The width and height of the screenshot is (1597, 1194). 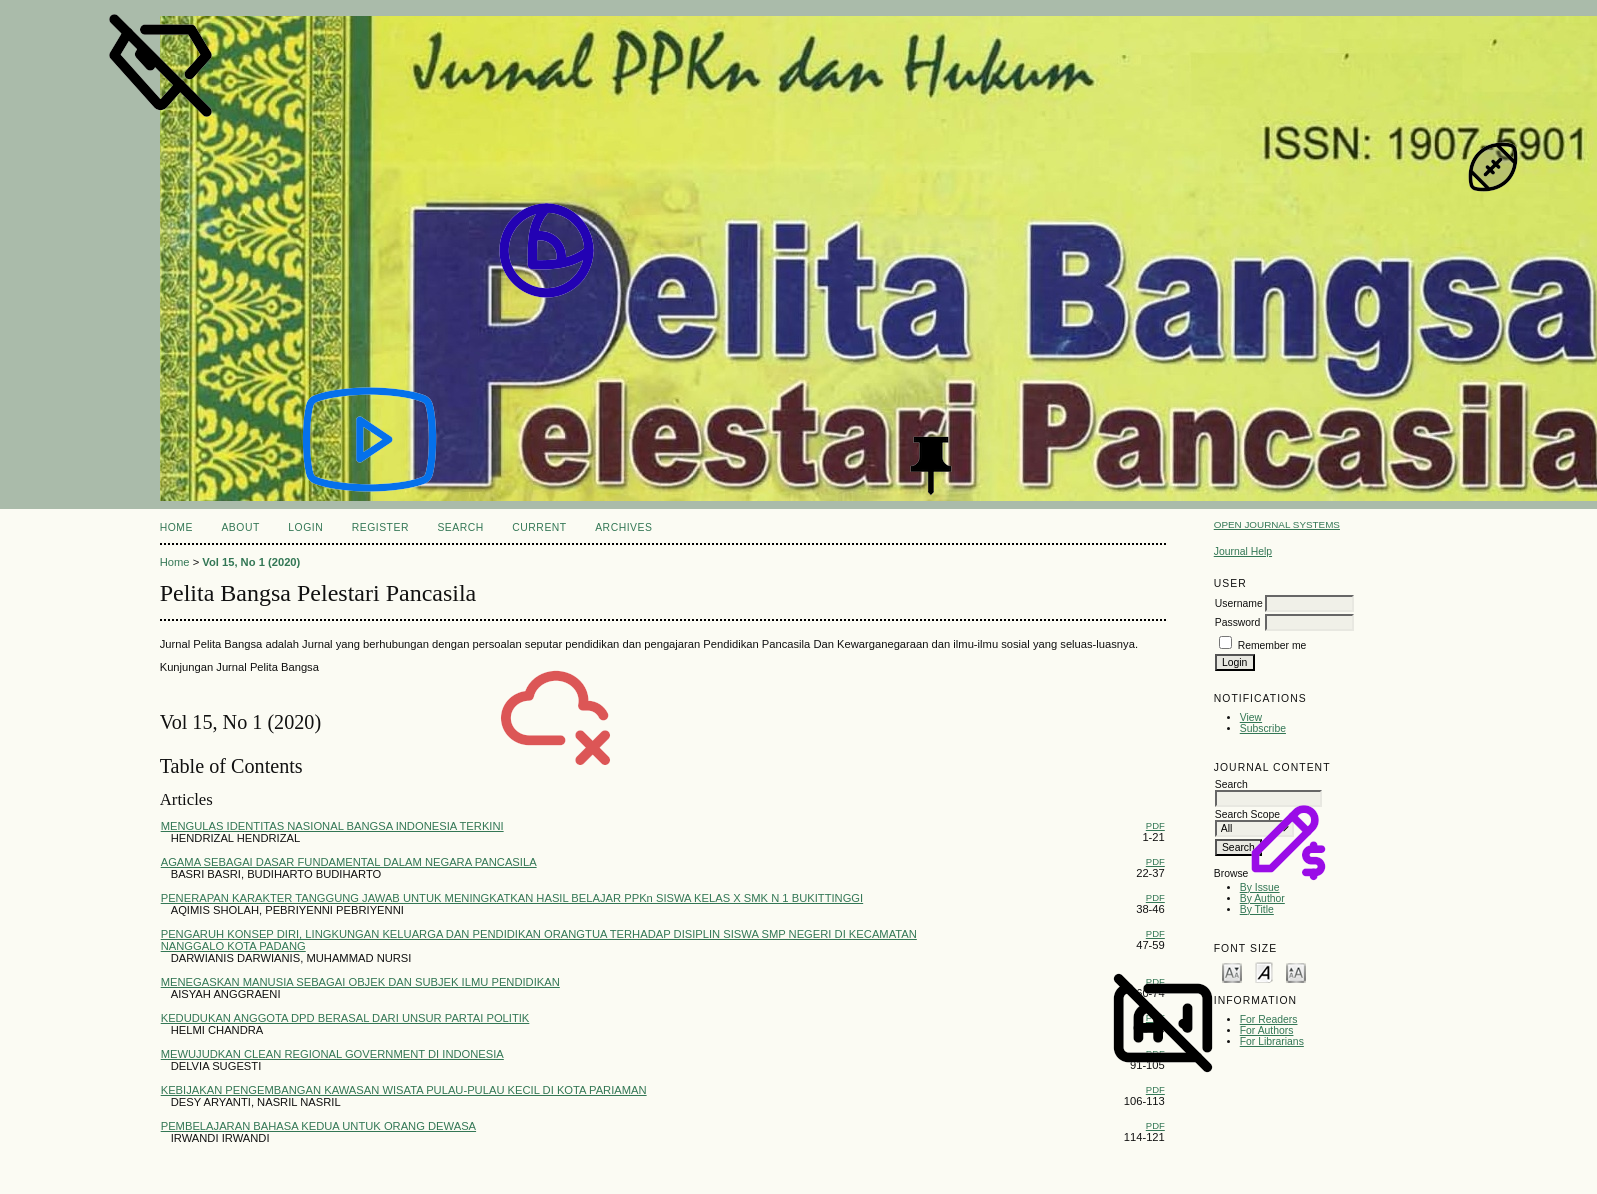 What do you see at coordinates (1286, 837) in the screenshot?
I see `edit pricing or cost information` at bounding box center [1286, 837].